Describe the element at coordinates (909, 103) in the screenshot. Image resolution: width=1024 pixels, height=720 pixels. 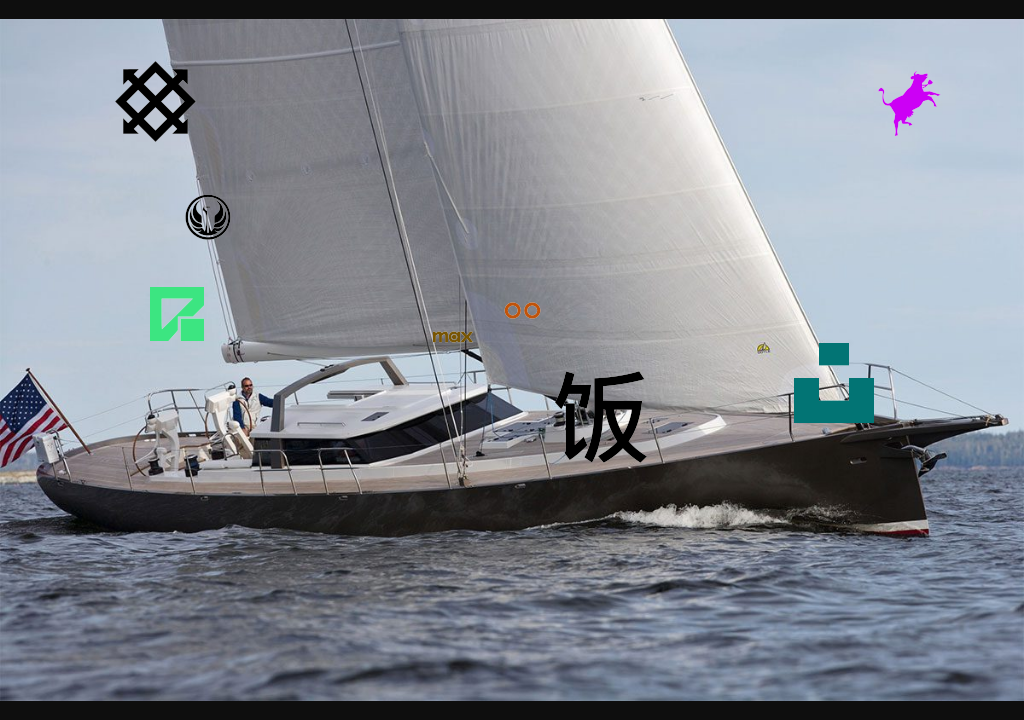
I see `open swisscows search engine` at that location.